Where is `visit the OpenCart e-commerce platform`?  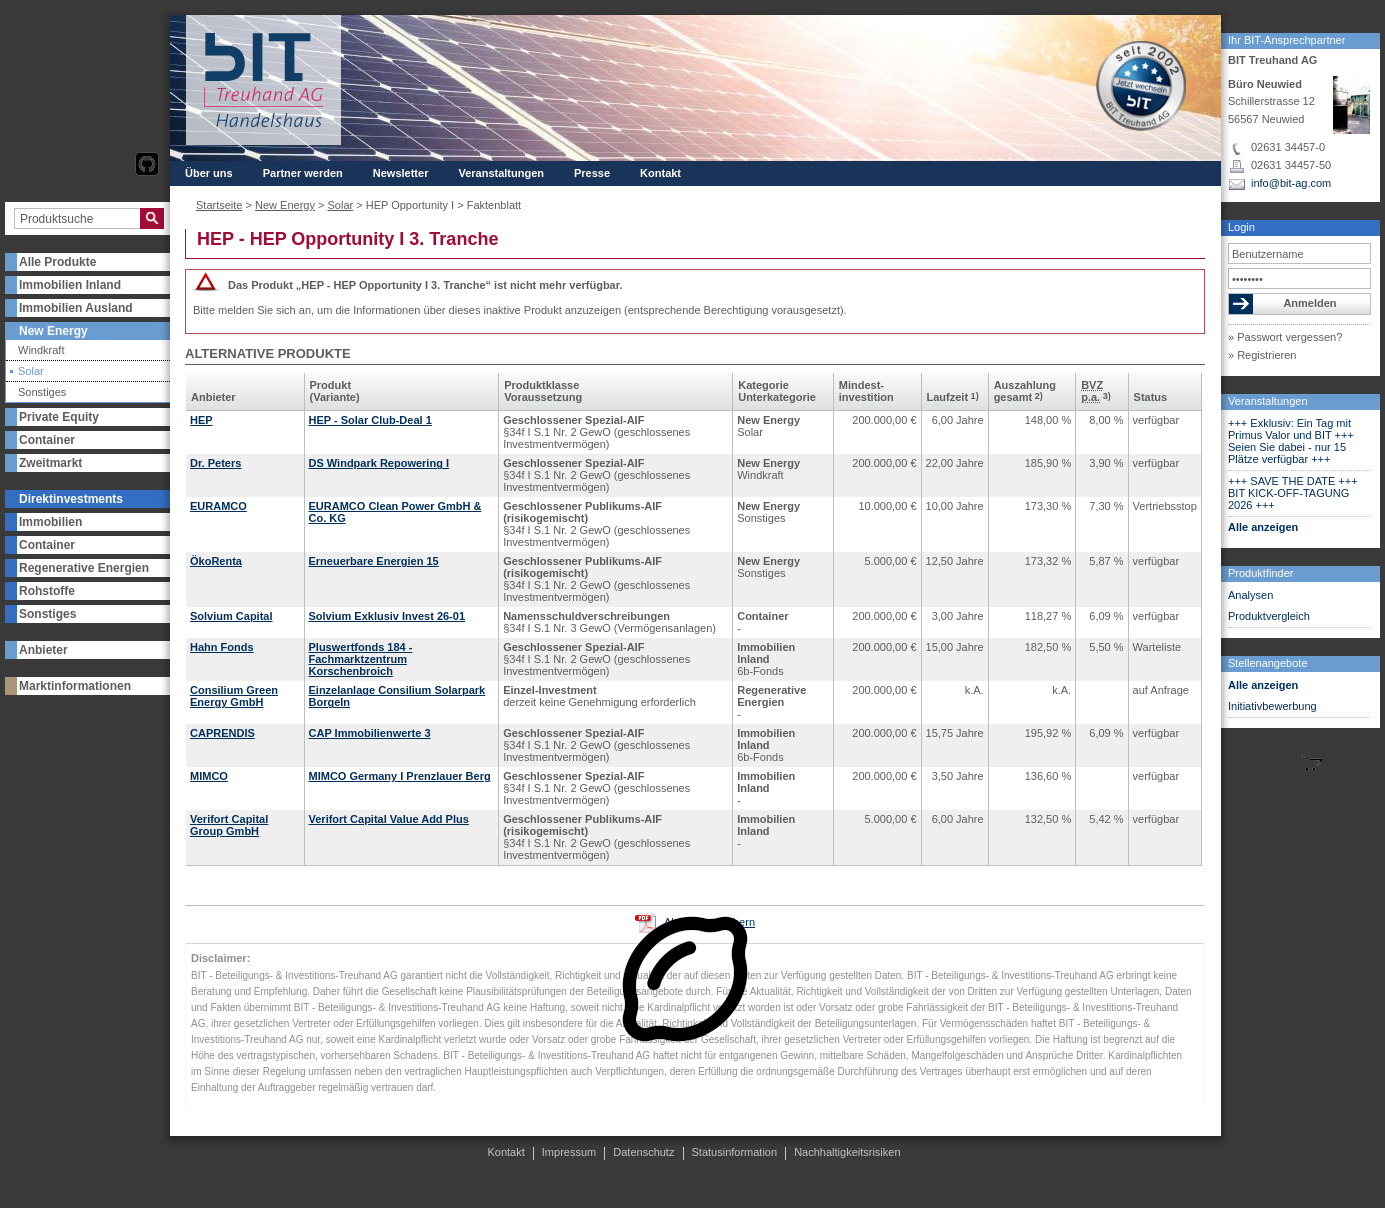
visit the OpenCart e-commerce platform is located at coordinates (1312, 763).